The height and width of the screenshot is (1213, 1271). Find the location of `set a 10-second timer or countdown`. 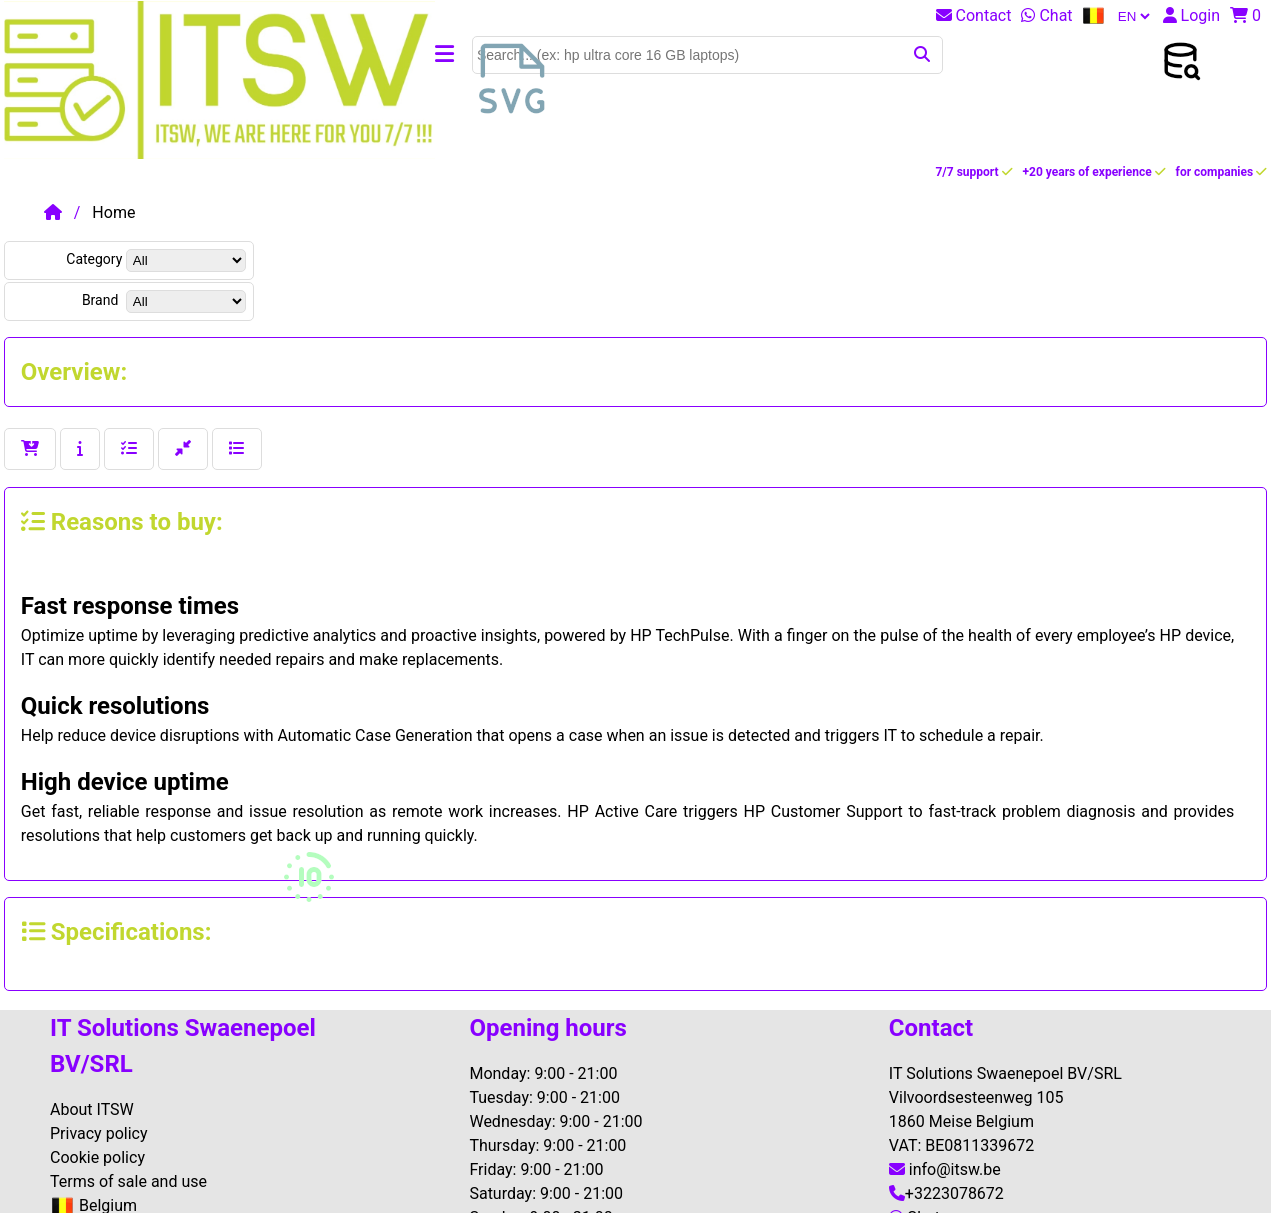

set a 10-second timer or countdown is located at coordinates (309, 877).